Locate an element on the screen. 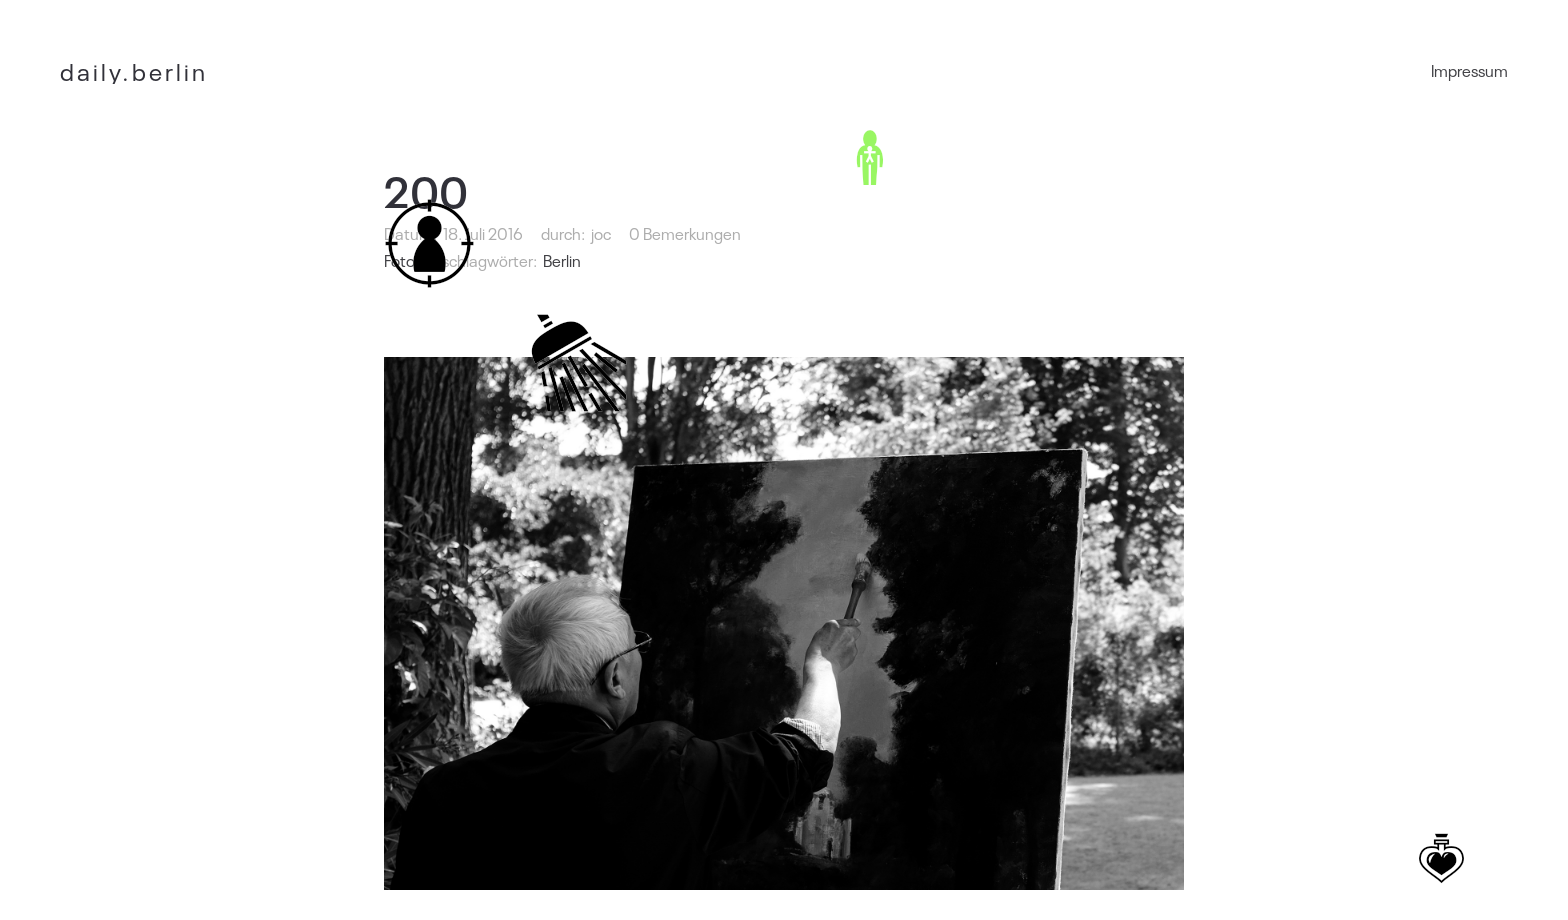 The image size is (1568, 920). target or focus on a specific user is located at coordinates (429, 243).